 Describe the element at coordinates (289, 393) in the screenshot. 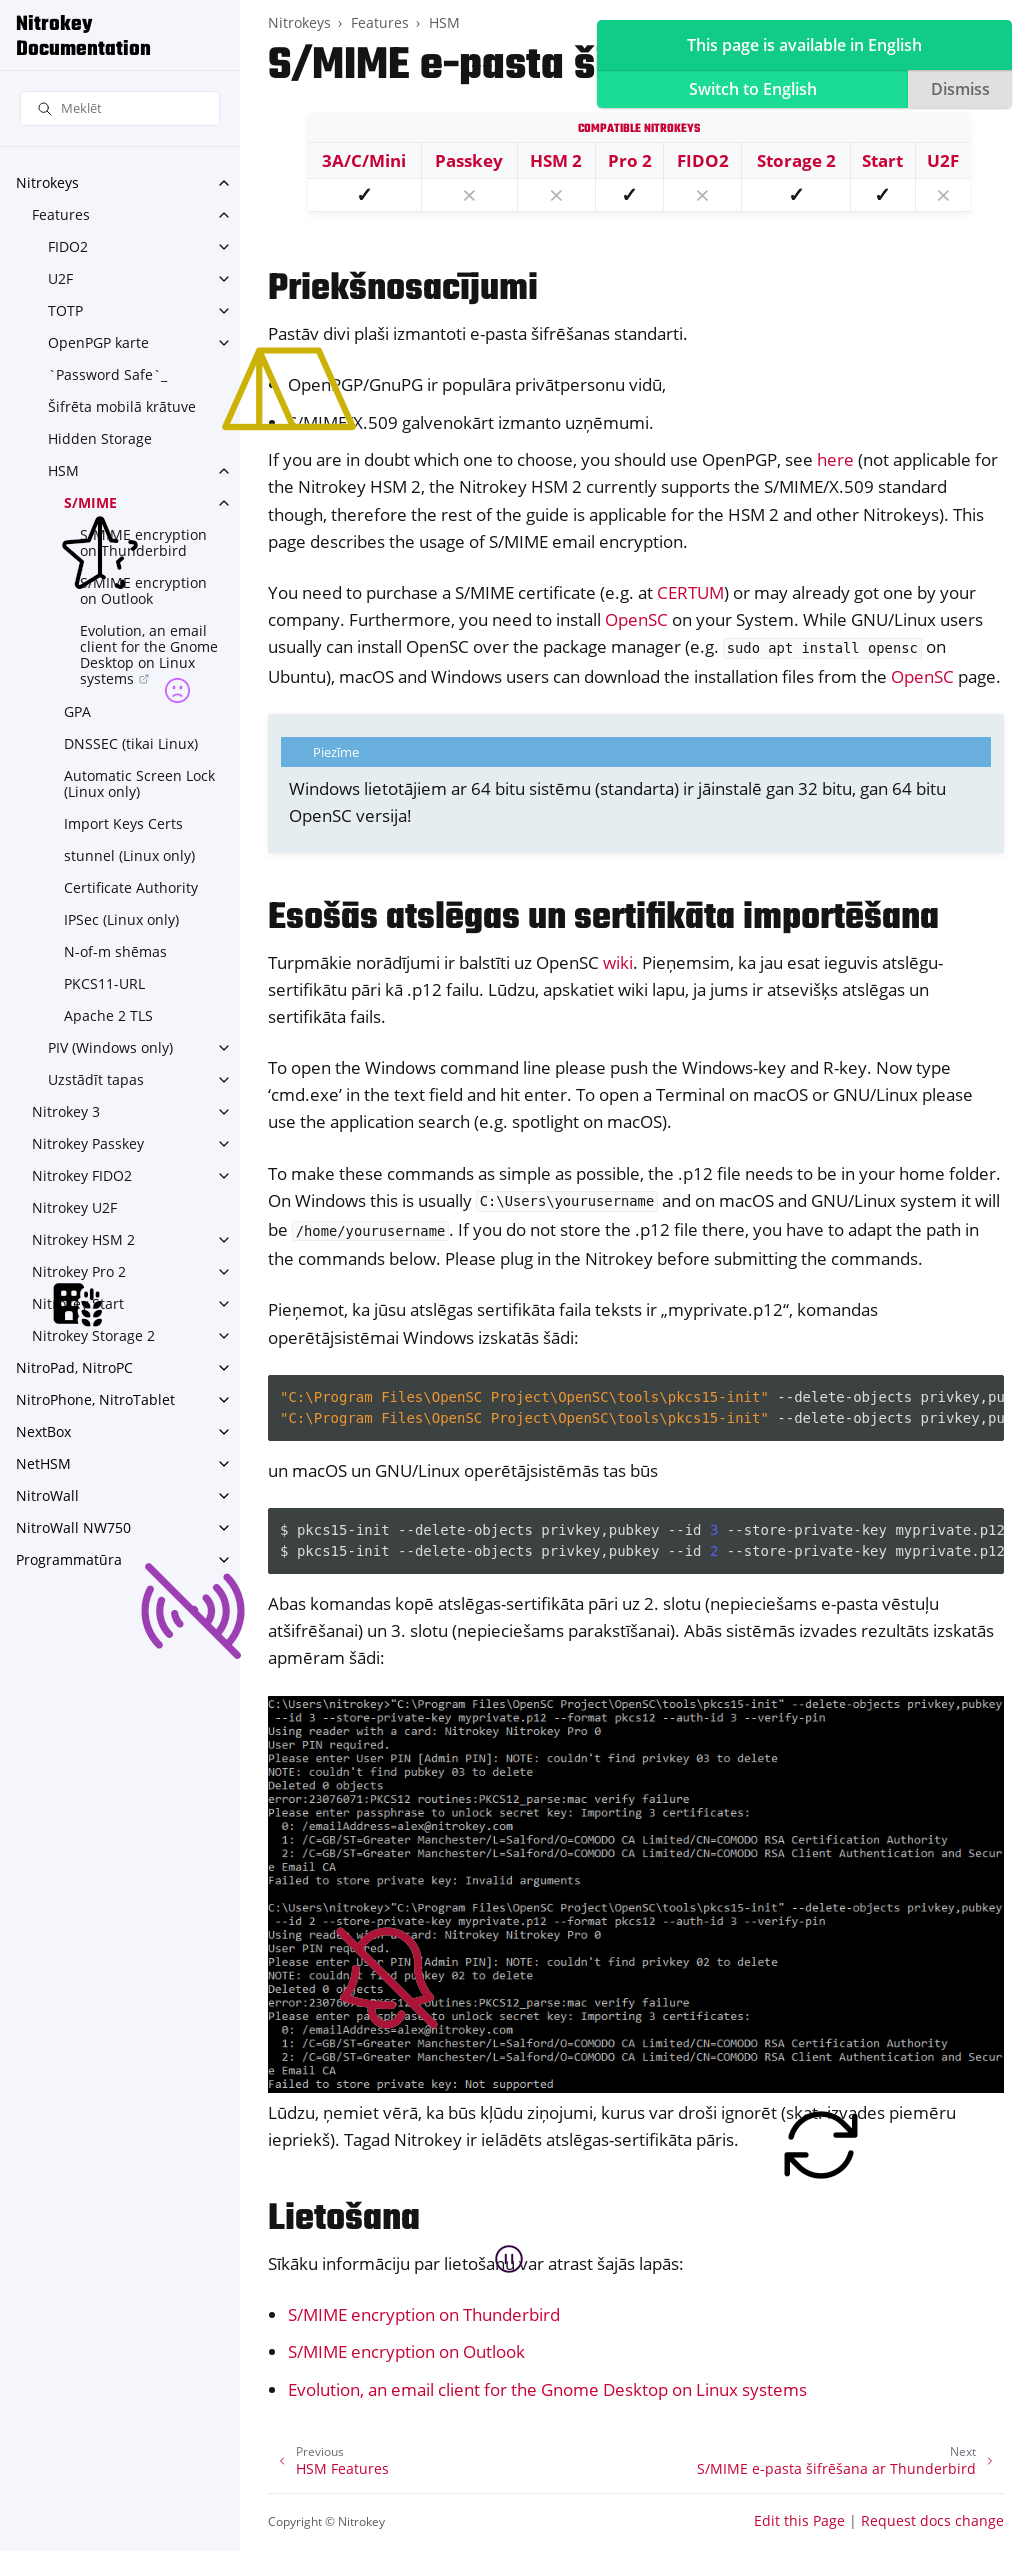

I see `view camping or outdoor locations` at that location.